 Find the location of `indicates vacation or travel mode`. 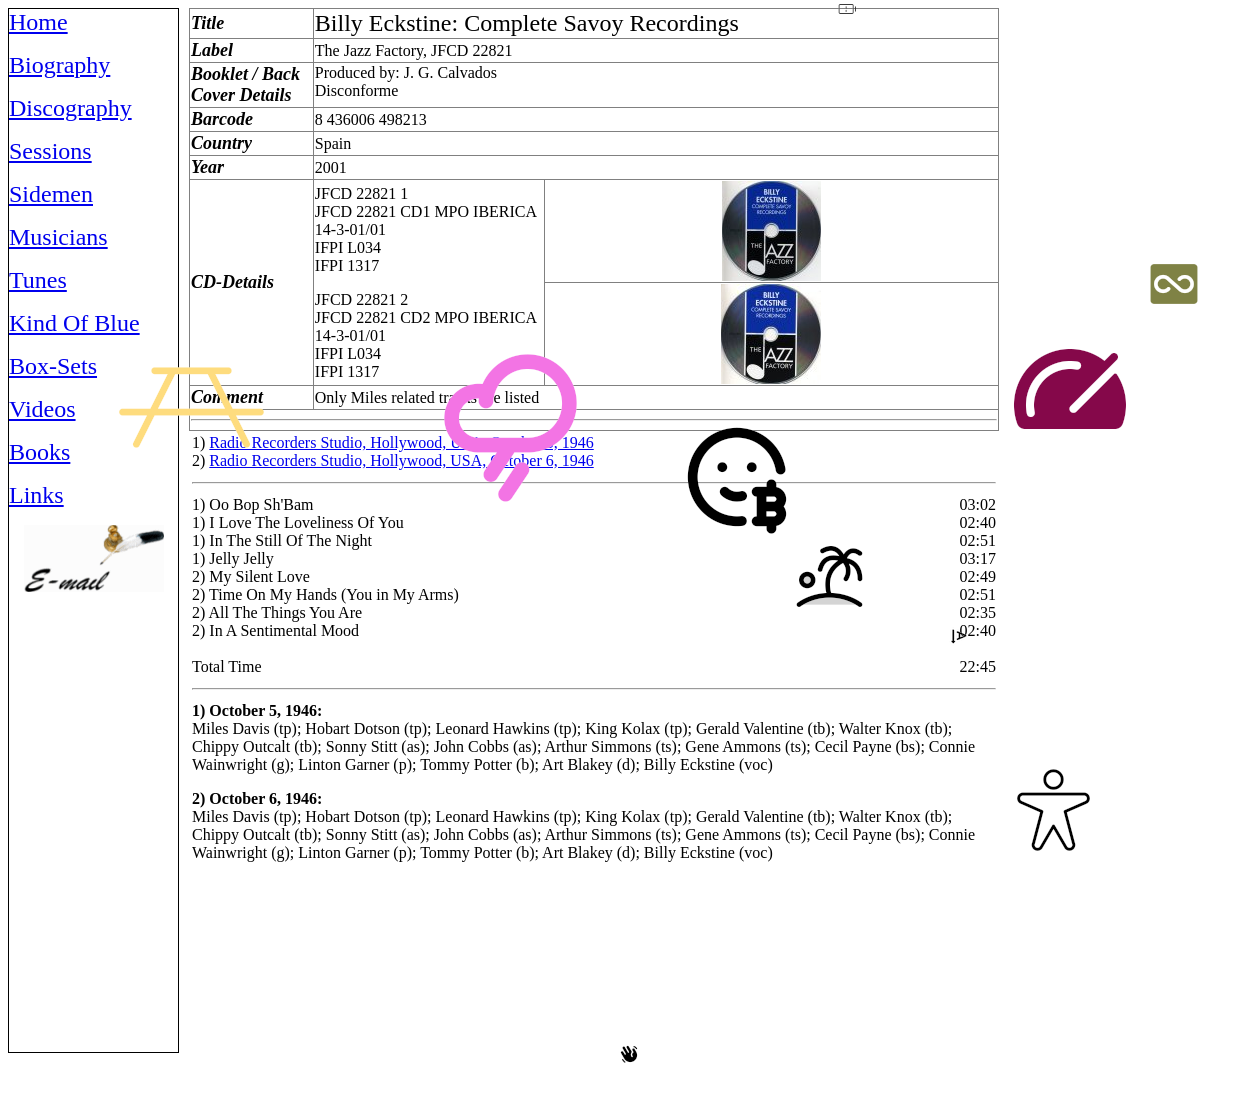

indicates vacation or travel mode is located at coordinates (829, 576).